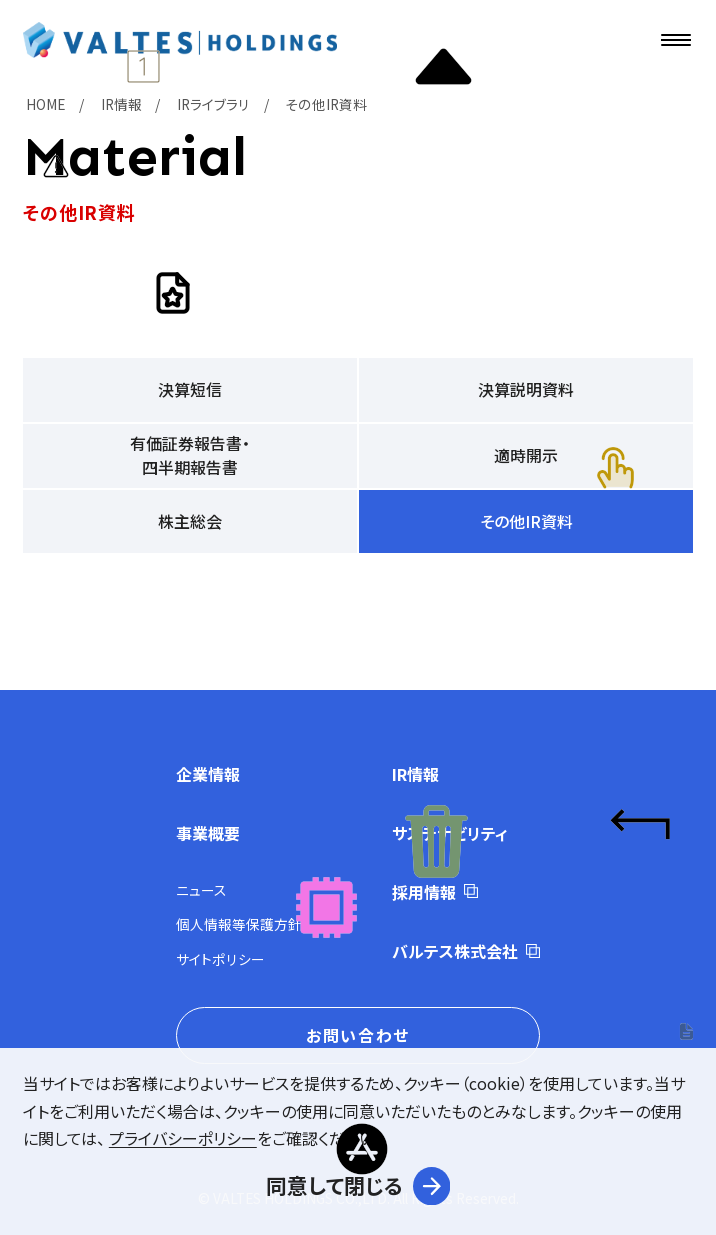 Image resolution: width=716 pixels, height=1235 pixels. Describe the element at coordinates (443, 66) in the screenshot. I see `collapse an expanded section or dropdown` at that location.